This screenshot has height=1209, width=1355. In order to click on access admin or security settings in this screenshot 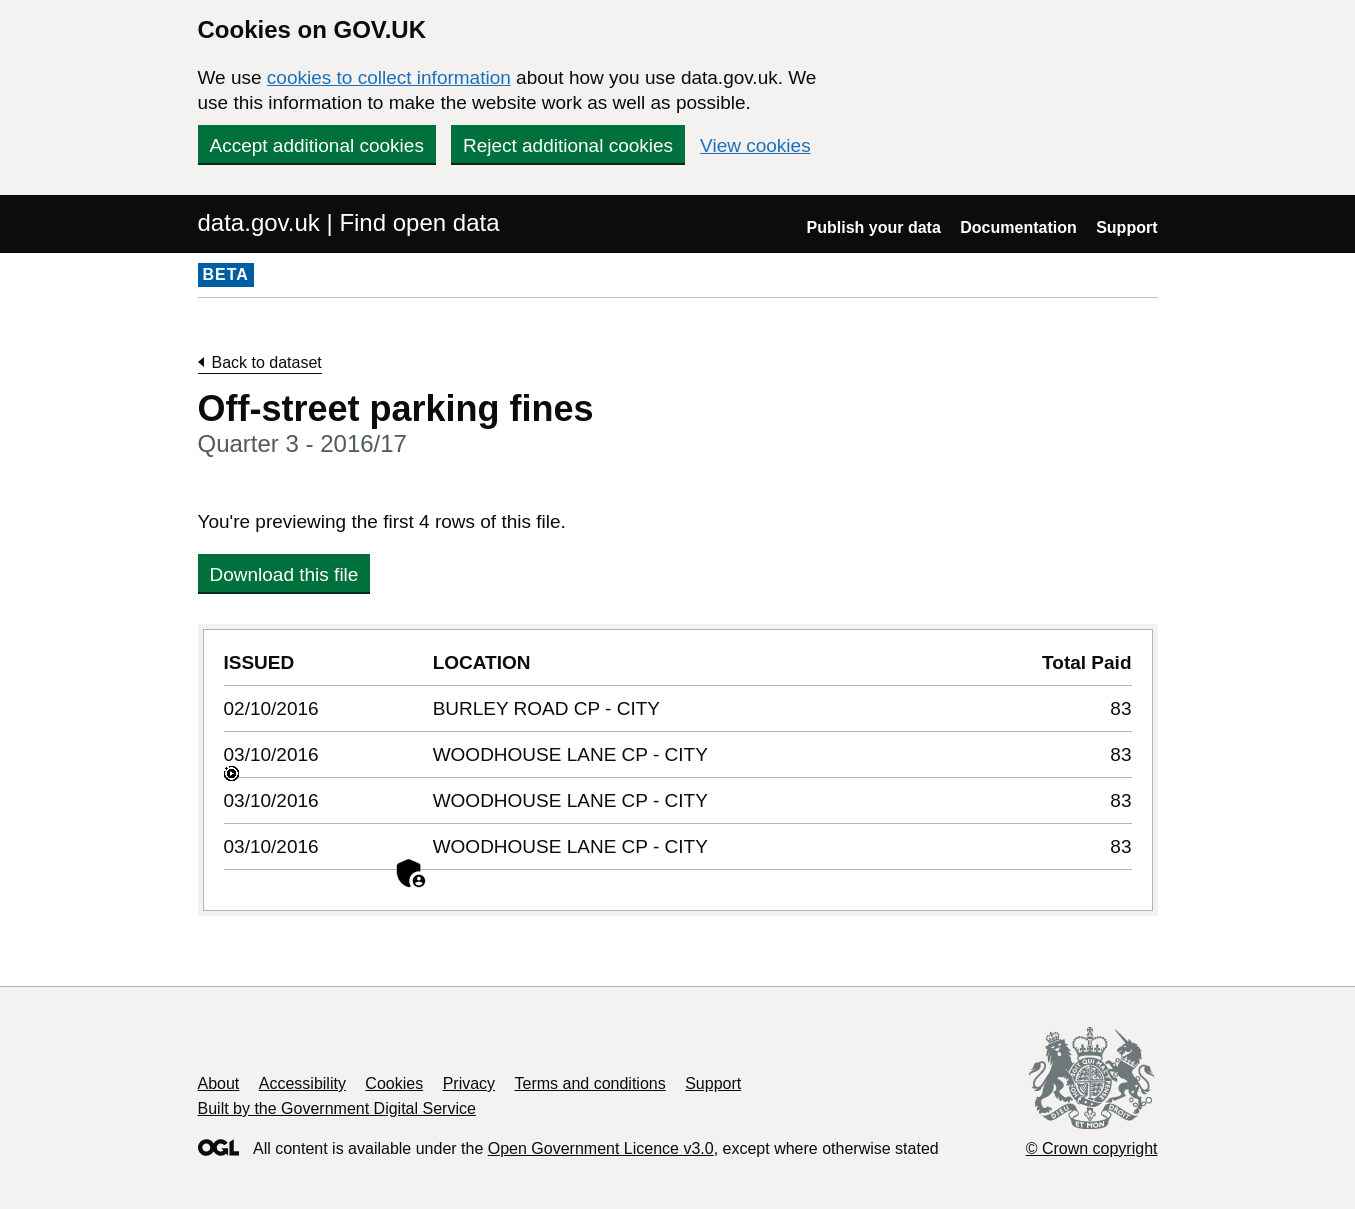, I will do `click(411, 873)`.